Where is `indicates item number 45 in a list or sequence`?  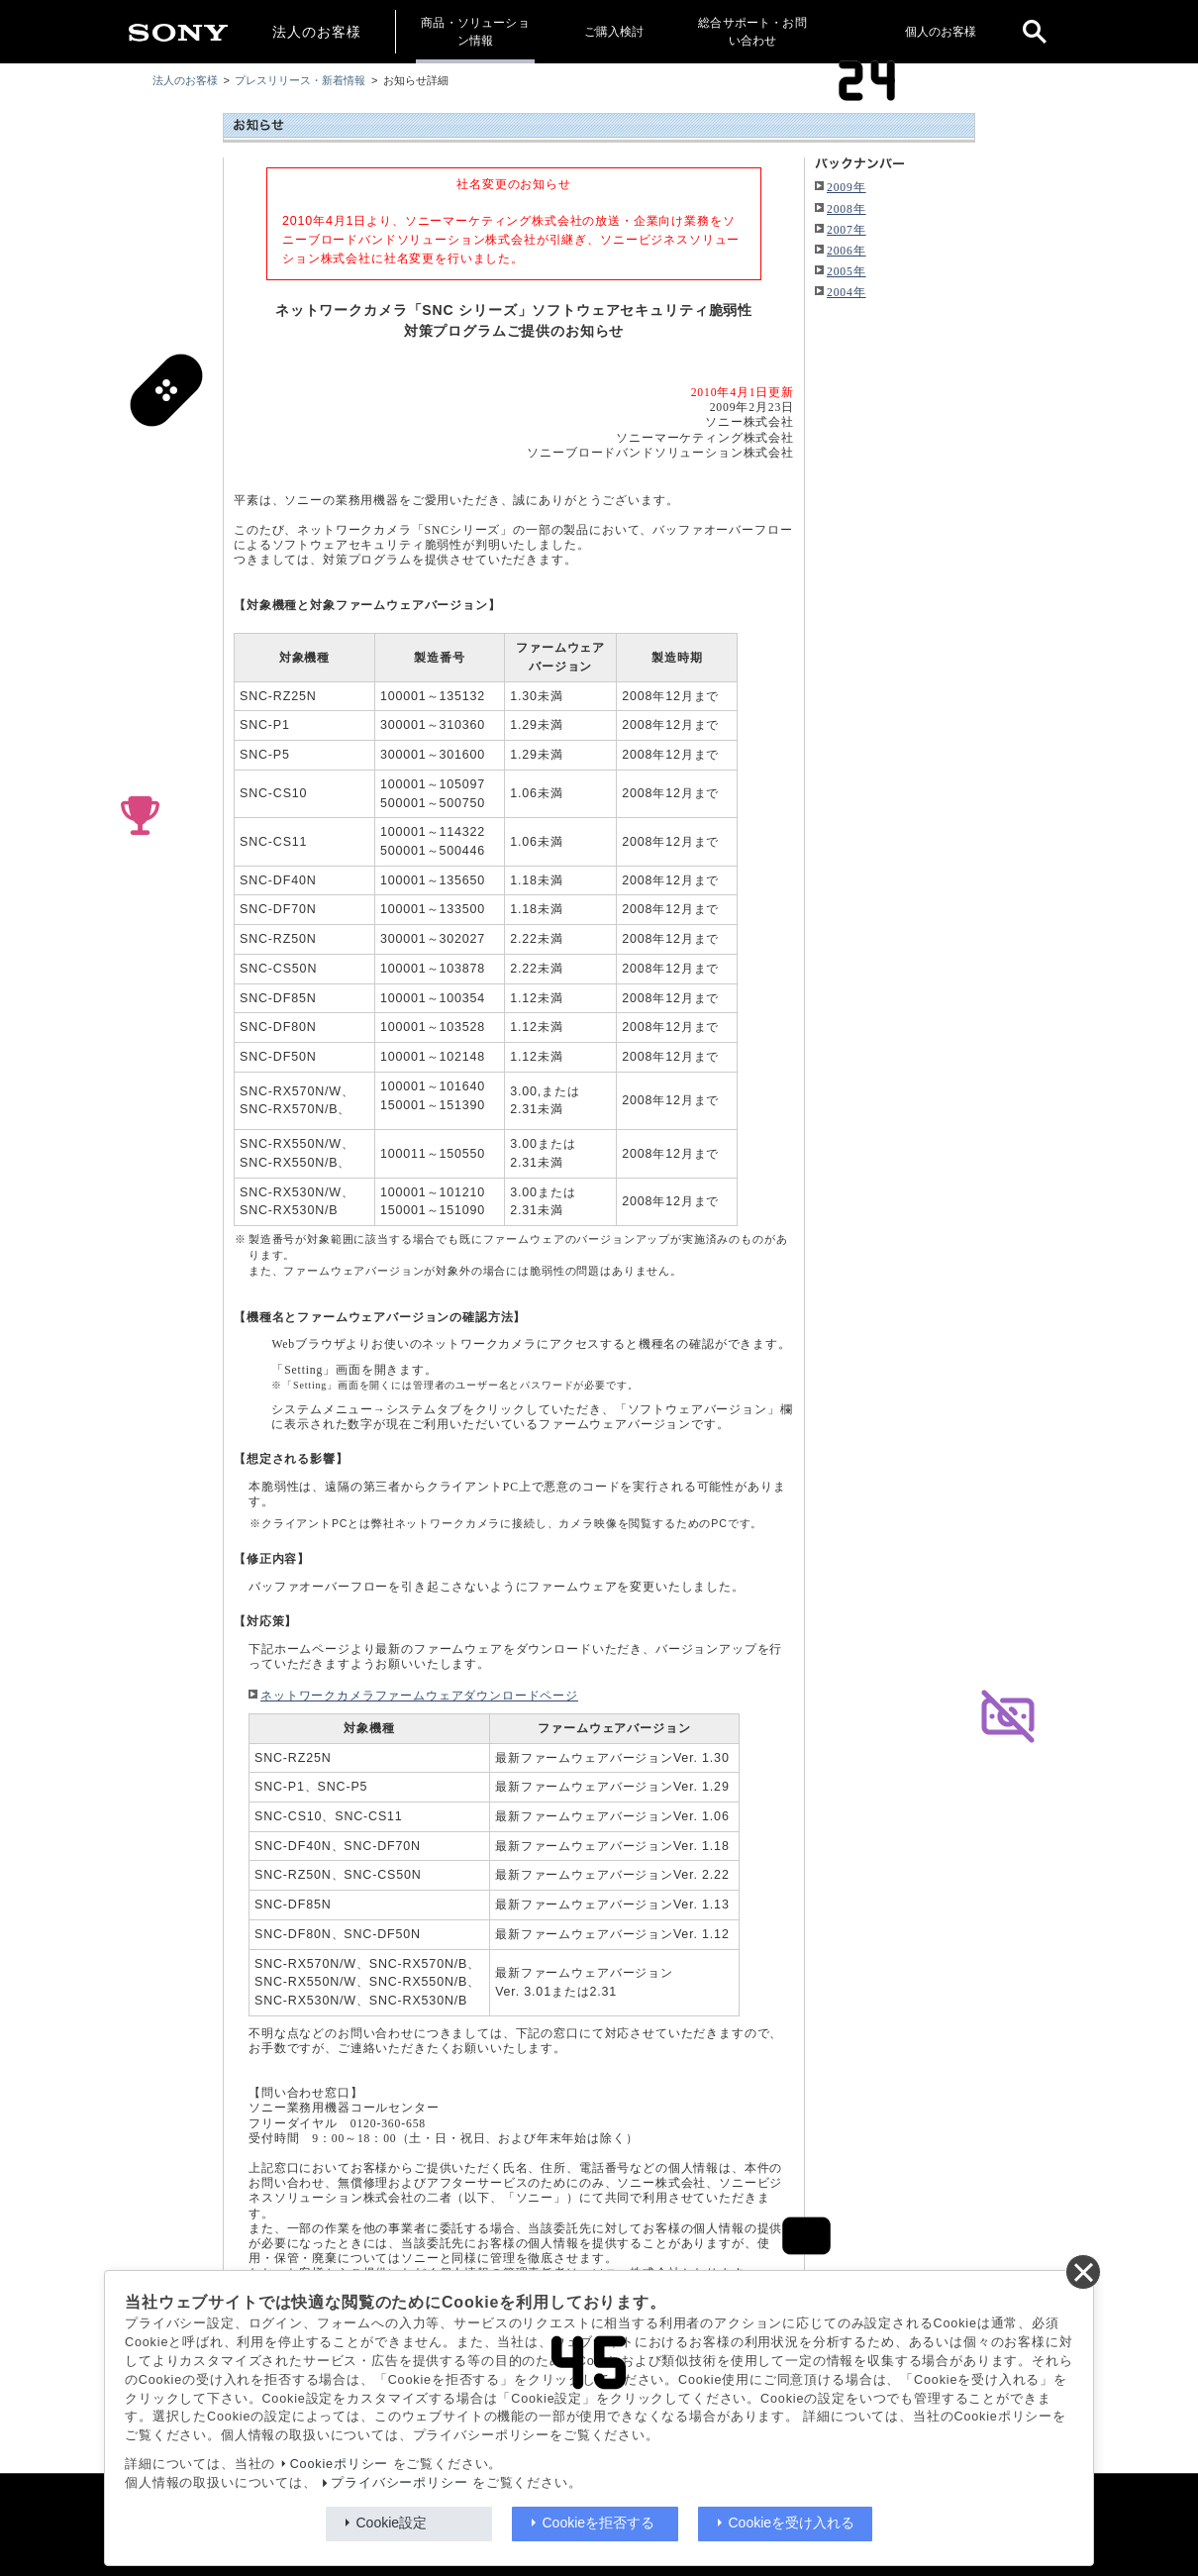
indicates item number 45 in a list or sequence is located at coordinates (588, 2362).